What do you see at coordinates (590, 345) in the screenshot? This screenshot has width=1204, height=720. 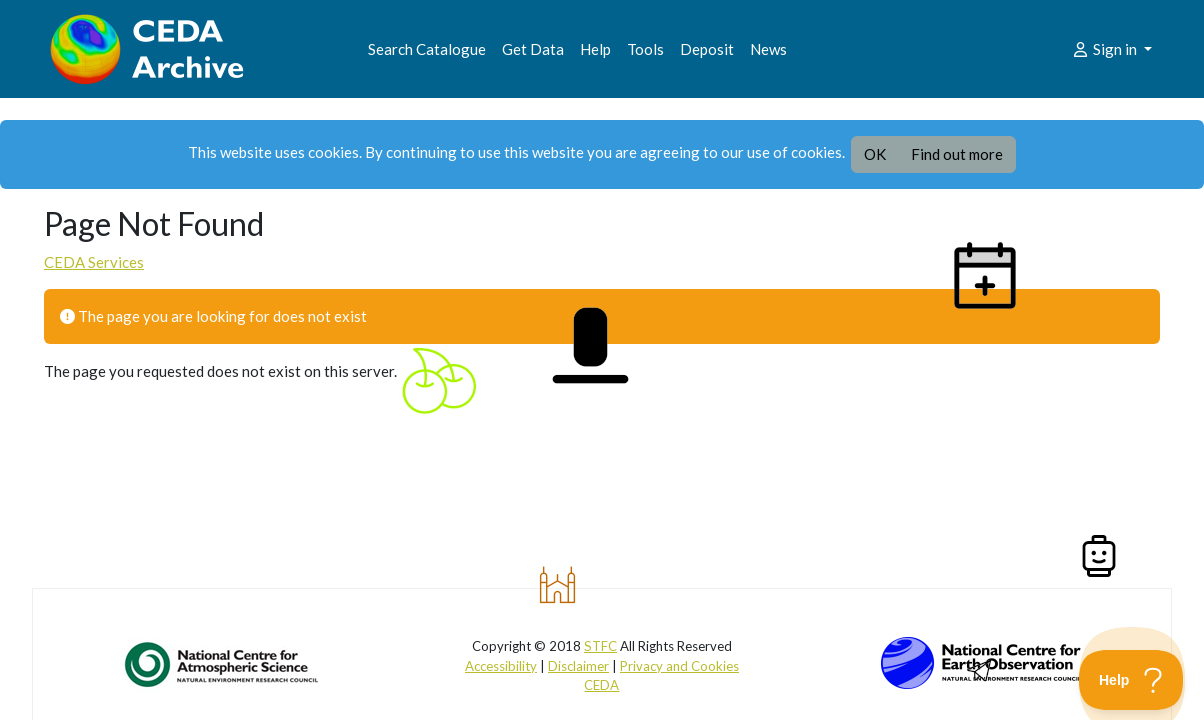 I see `align selected element to bottom` at bounding box center [590, 345].